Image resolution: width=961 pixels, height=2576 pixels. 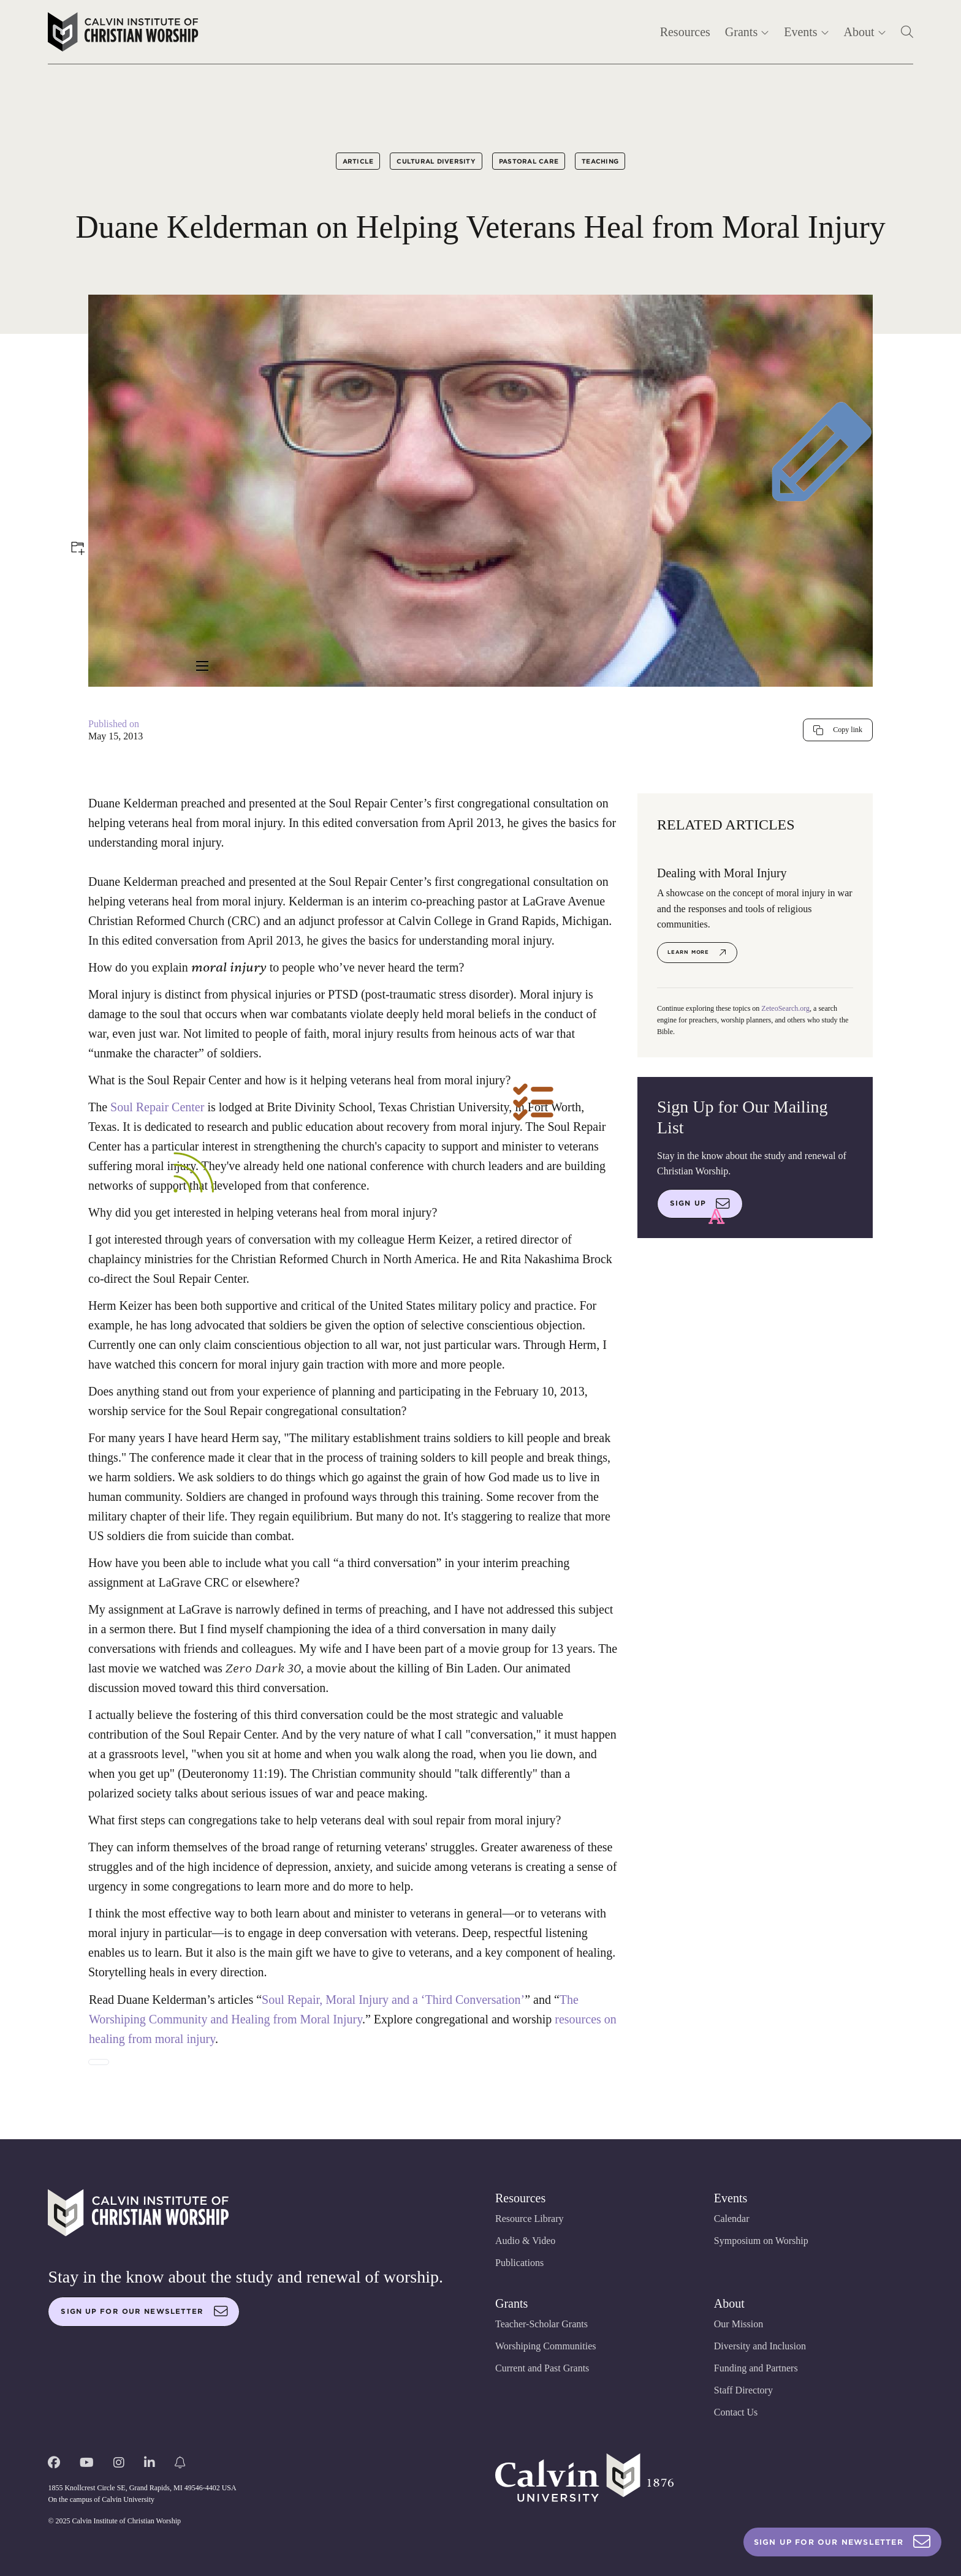 I want to click on view completed tasks, so click(x=533, y=1102).